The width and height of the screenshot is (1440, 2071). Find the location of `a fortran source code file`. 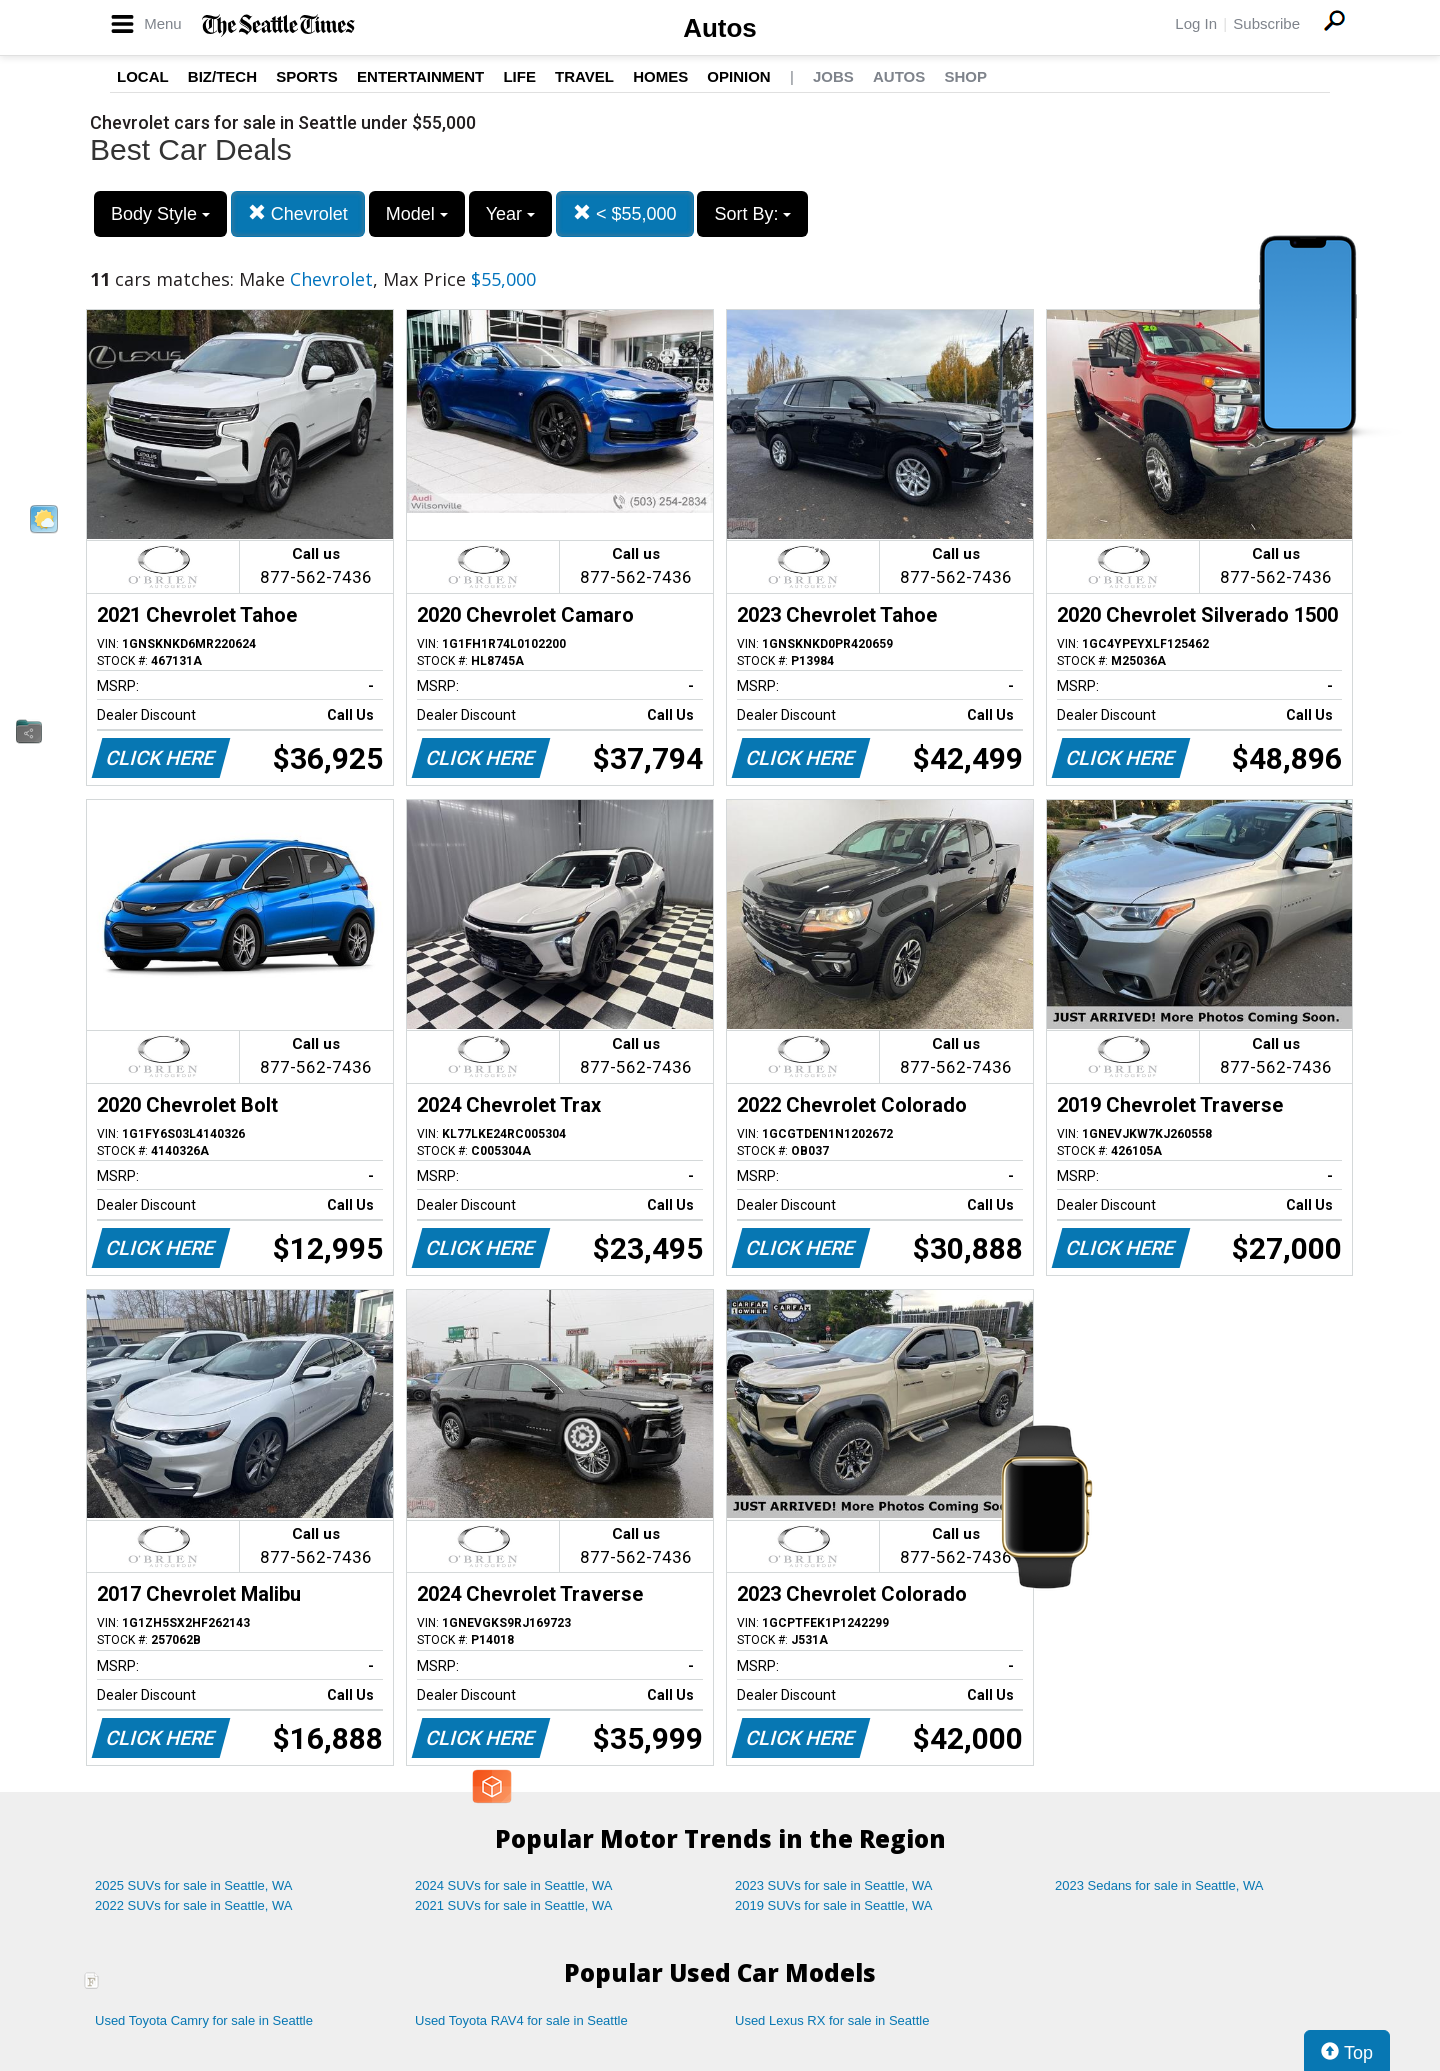

a fortran source code file is located at coordinates (91, 1980).